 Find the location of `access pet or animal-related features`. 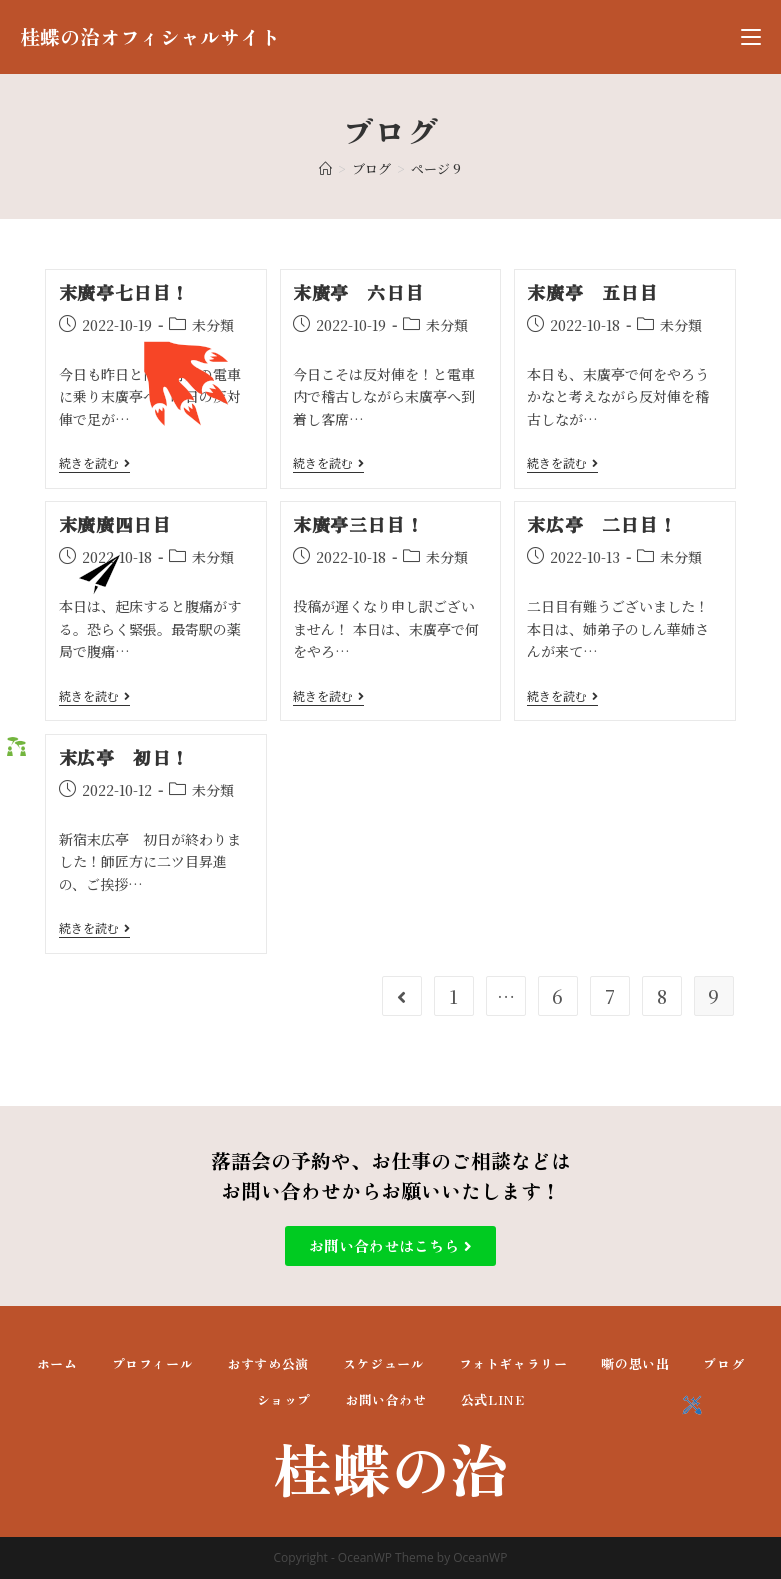

access pet or animal-related features is located at coordinates (186, 383).